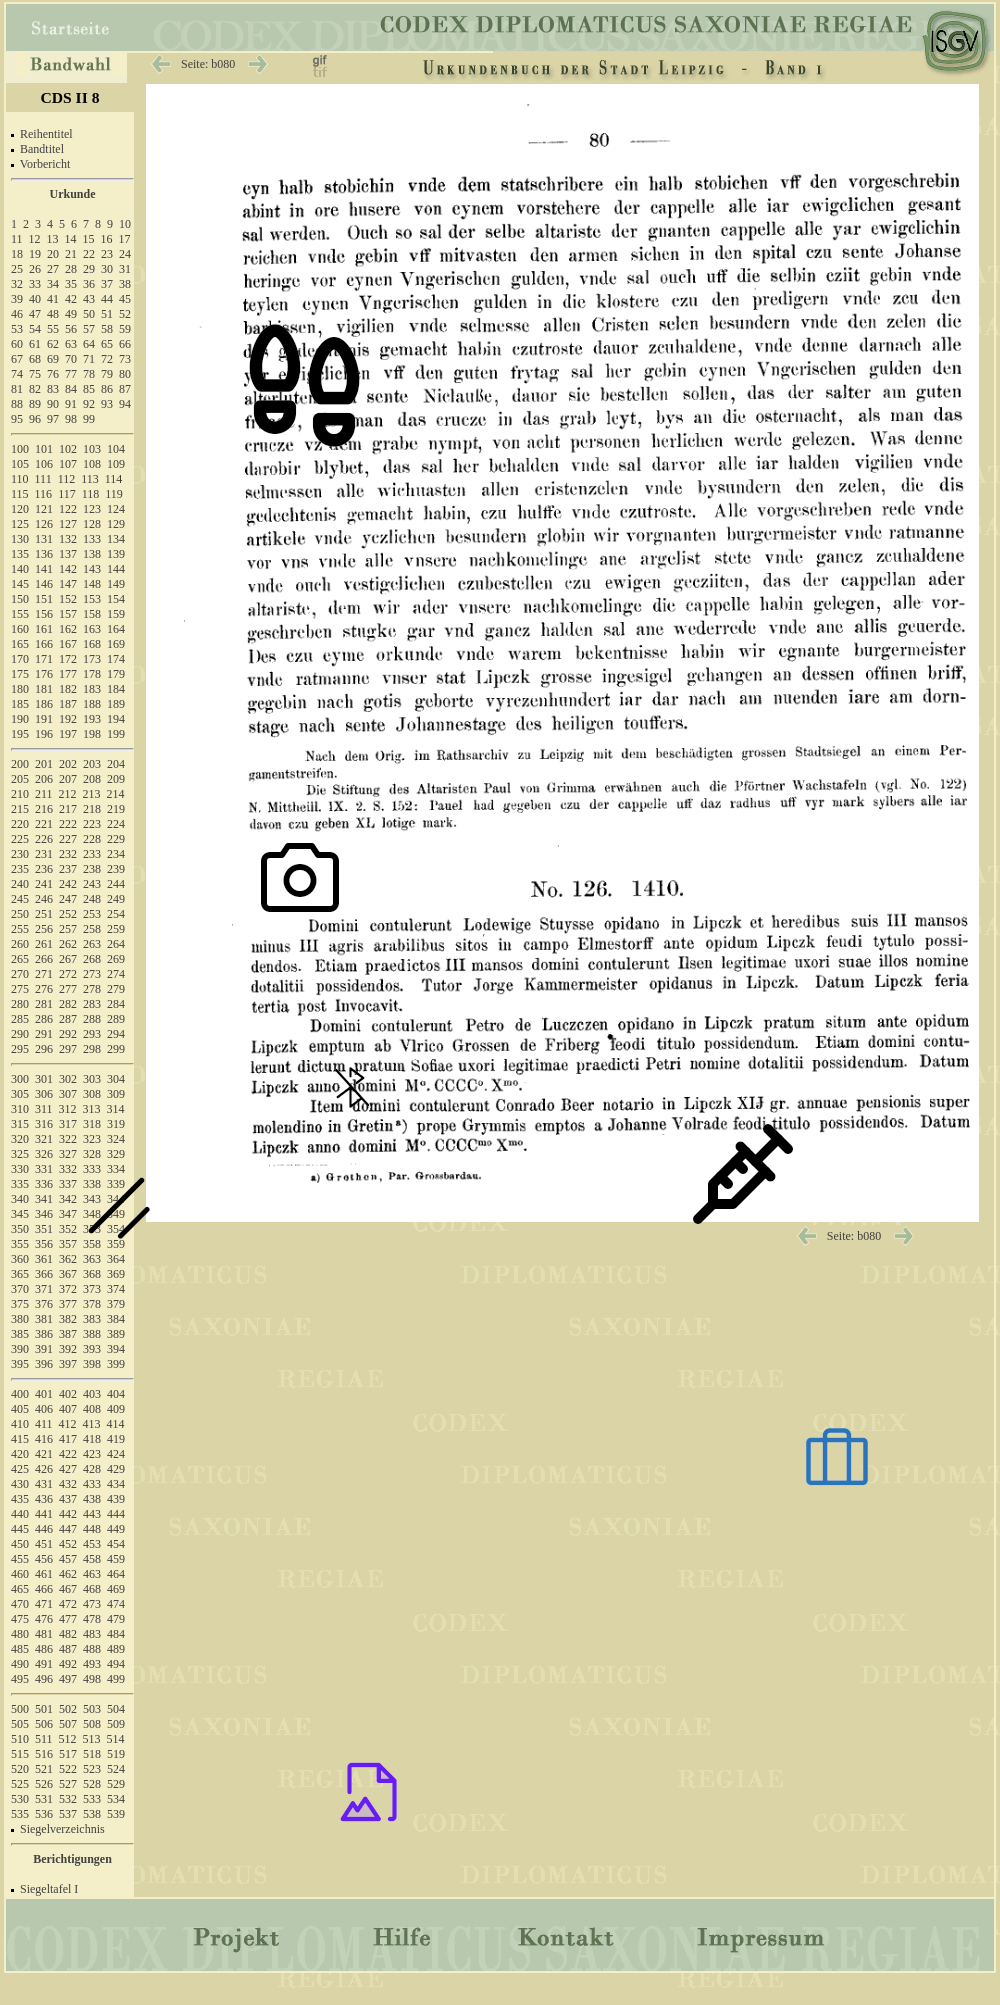 This screenshot has height=2005, width=1000. What do you see at coordinates (350, 1087) in the screenshot?
I see `bluetooth is disabled or turned off` at bounding box center [350, 1087].